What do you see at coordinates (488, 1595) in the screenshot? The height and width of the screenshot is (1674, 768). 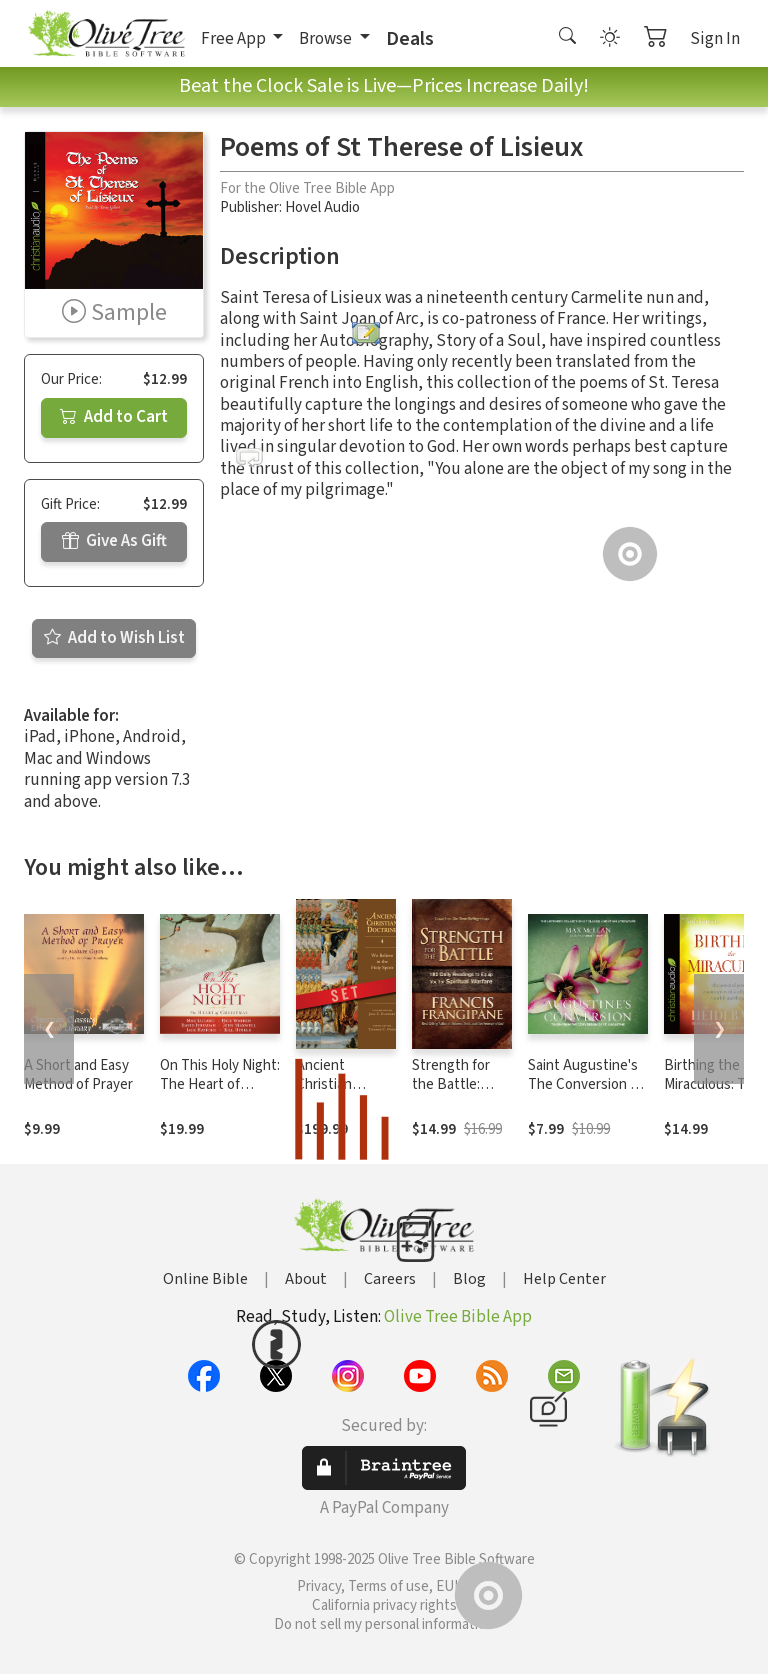 I see `audio CD or optical disc media` at bounding box center [488, 1595].